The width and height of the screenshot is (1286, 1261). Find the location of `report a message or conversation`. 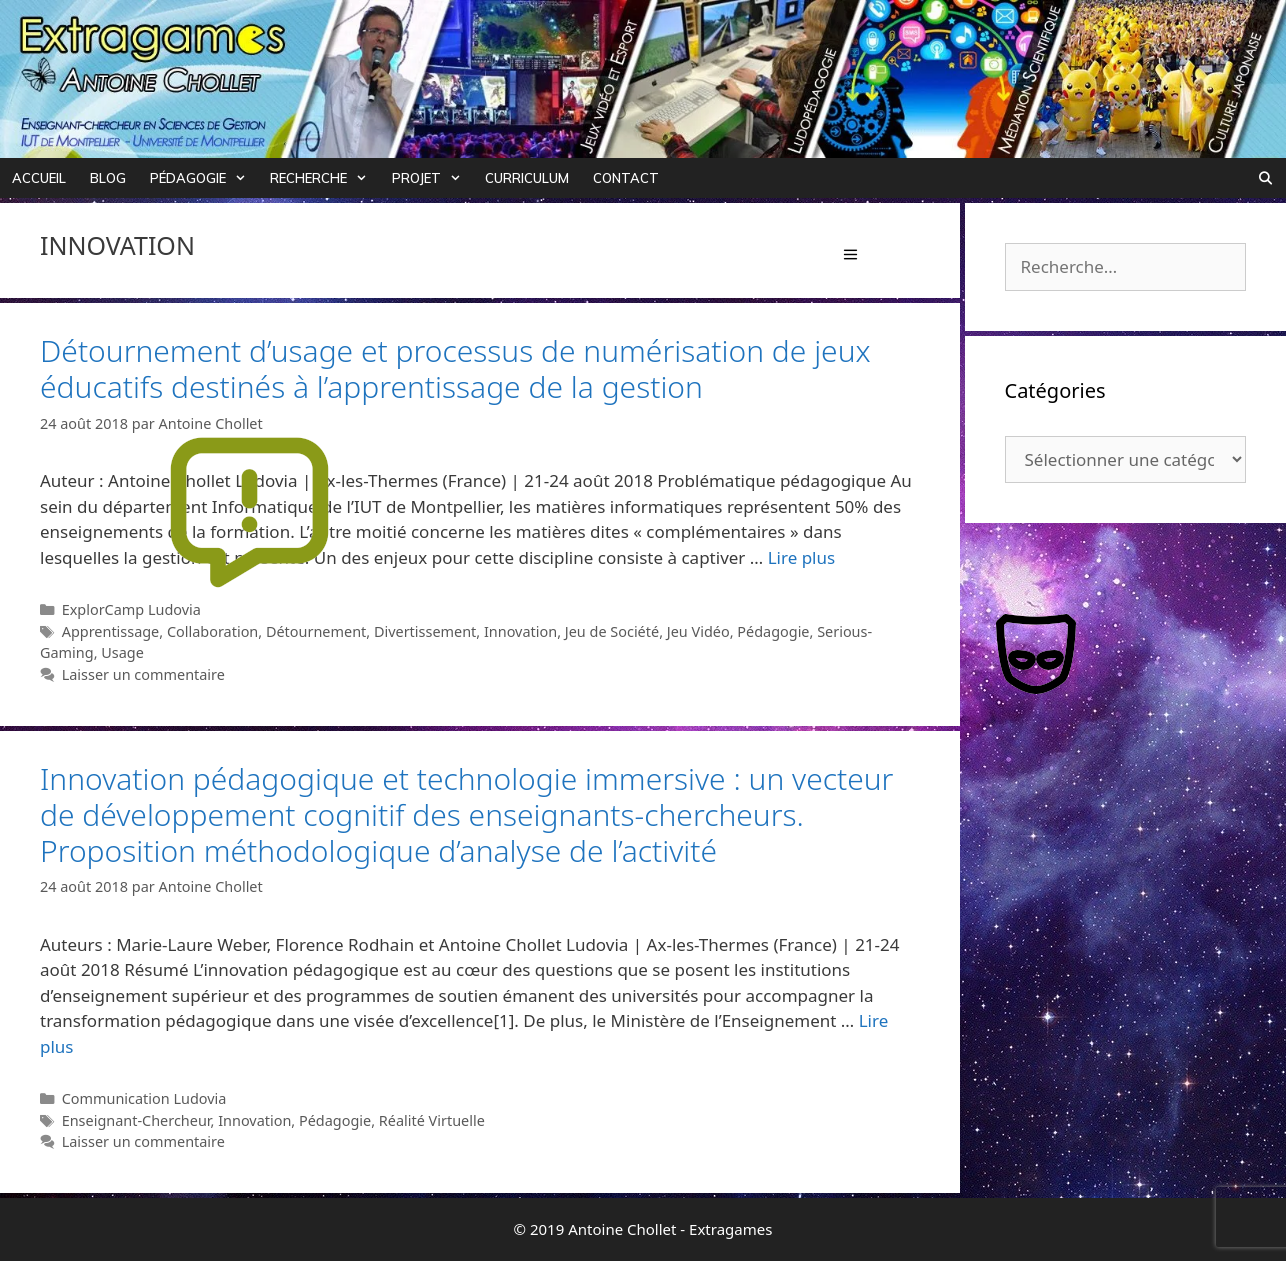

report a message or conversation is located at coordinates (249, 508).